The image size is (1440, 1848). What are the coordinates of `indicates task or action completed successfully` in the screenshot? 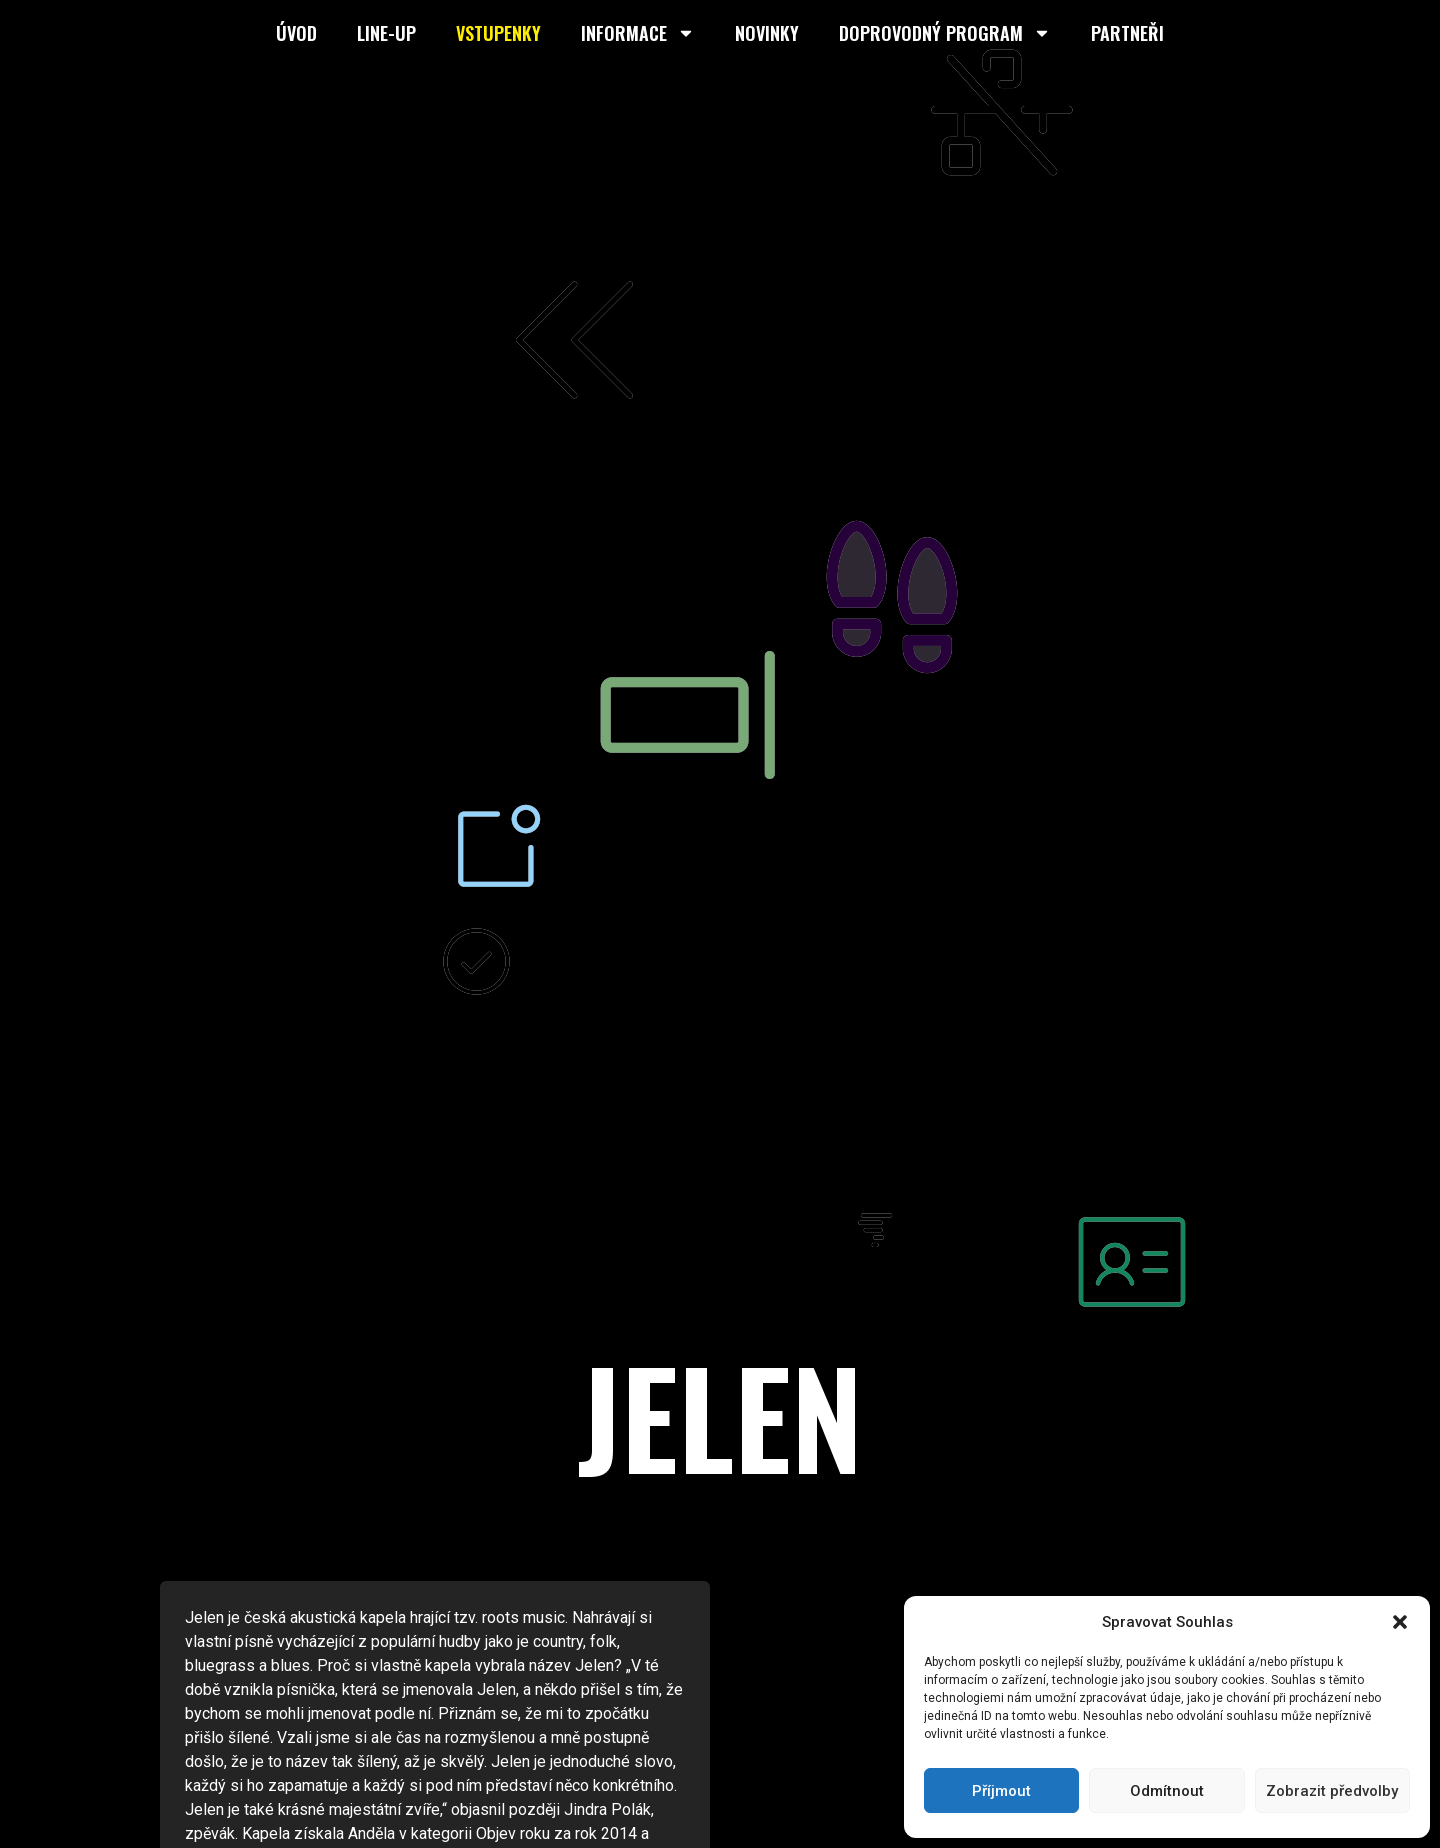 It's located at (476, 961).